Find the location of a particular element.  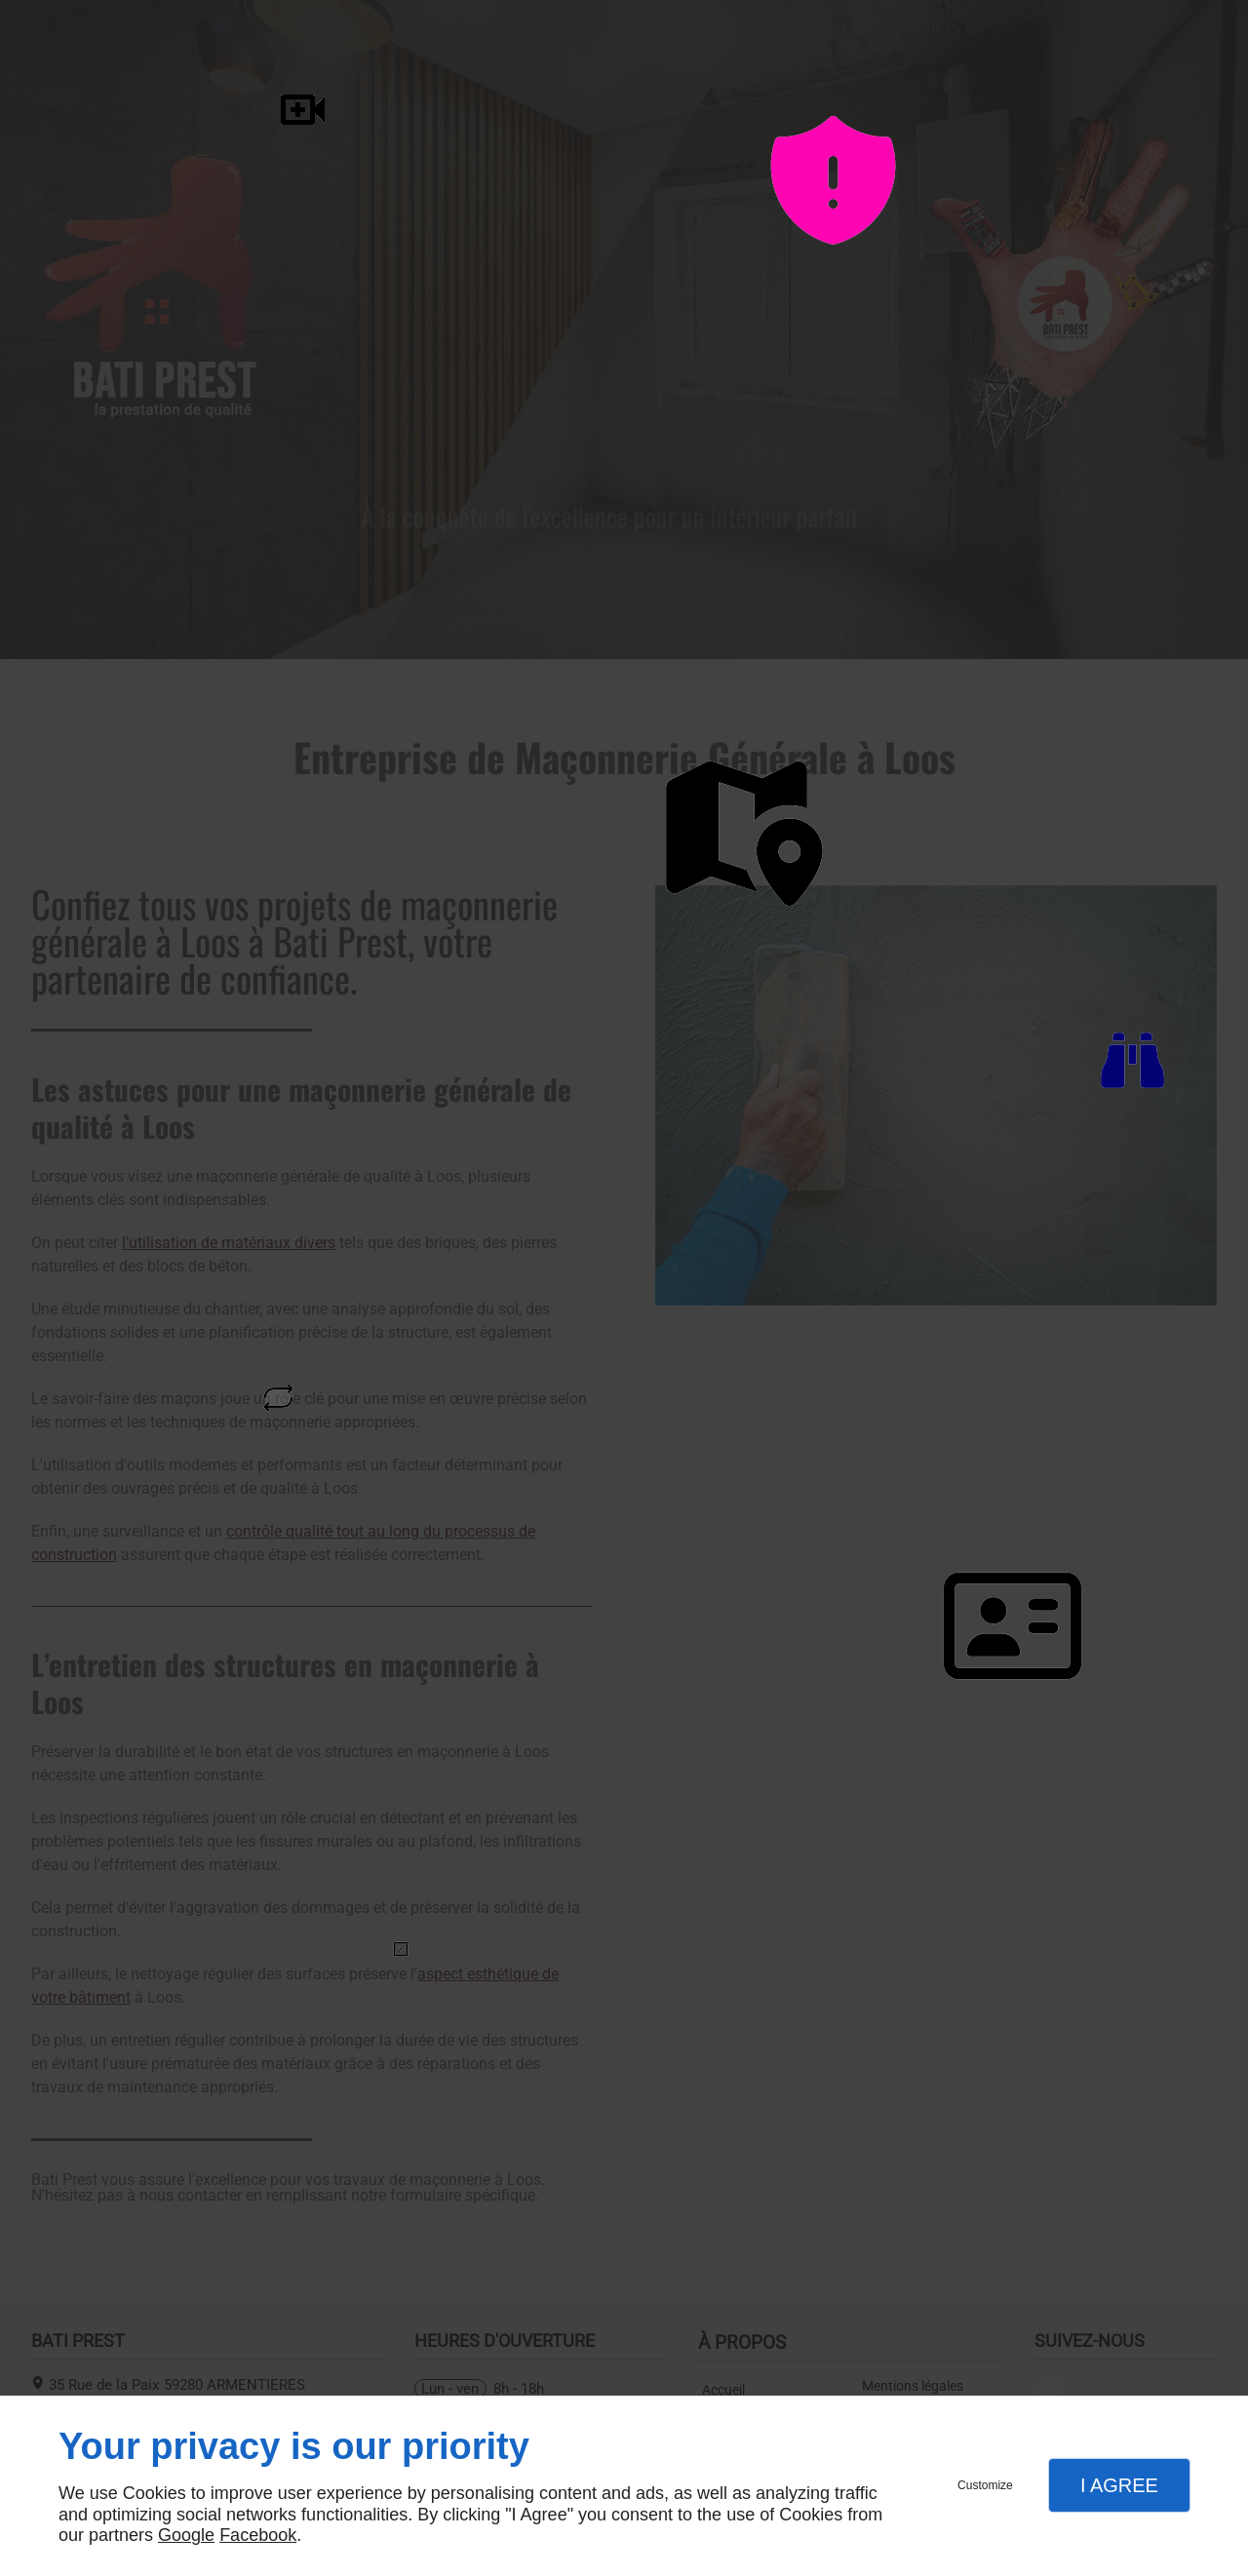

start a new video call is located at coordinates (302, 109).